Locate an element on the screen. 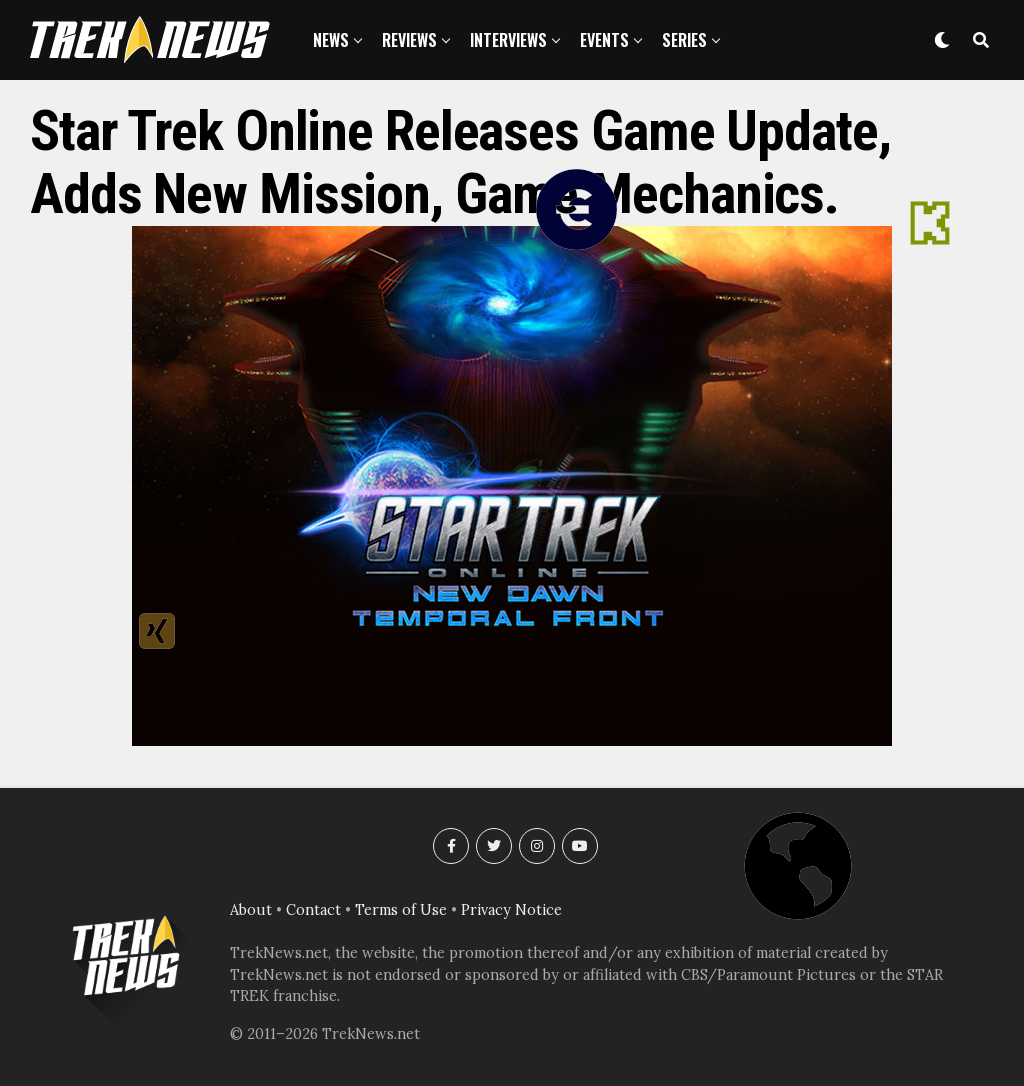 The height and width of the screenshot is (1086, 1024). view global or worldwide settings is located at coordinates (798, 866).